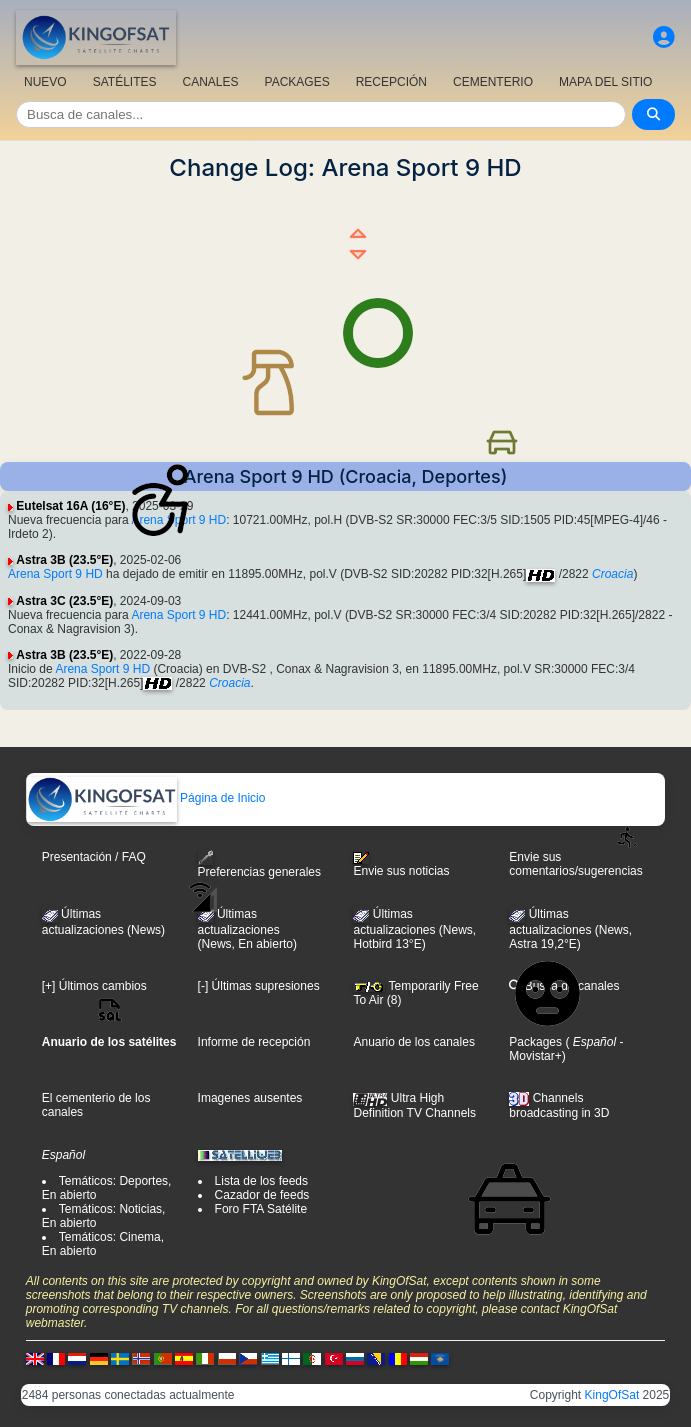  I want to click on access football or soccer games, so click(627, 837).